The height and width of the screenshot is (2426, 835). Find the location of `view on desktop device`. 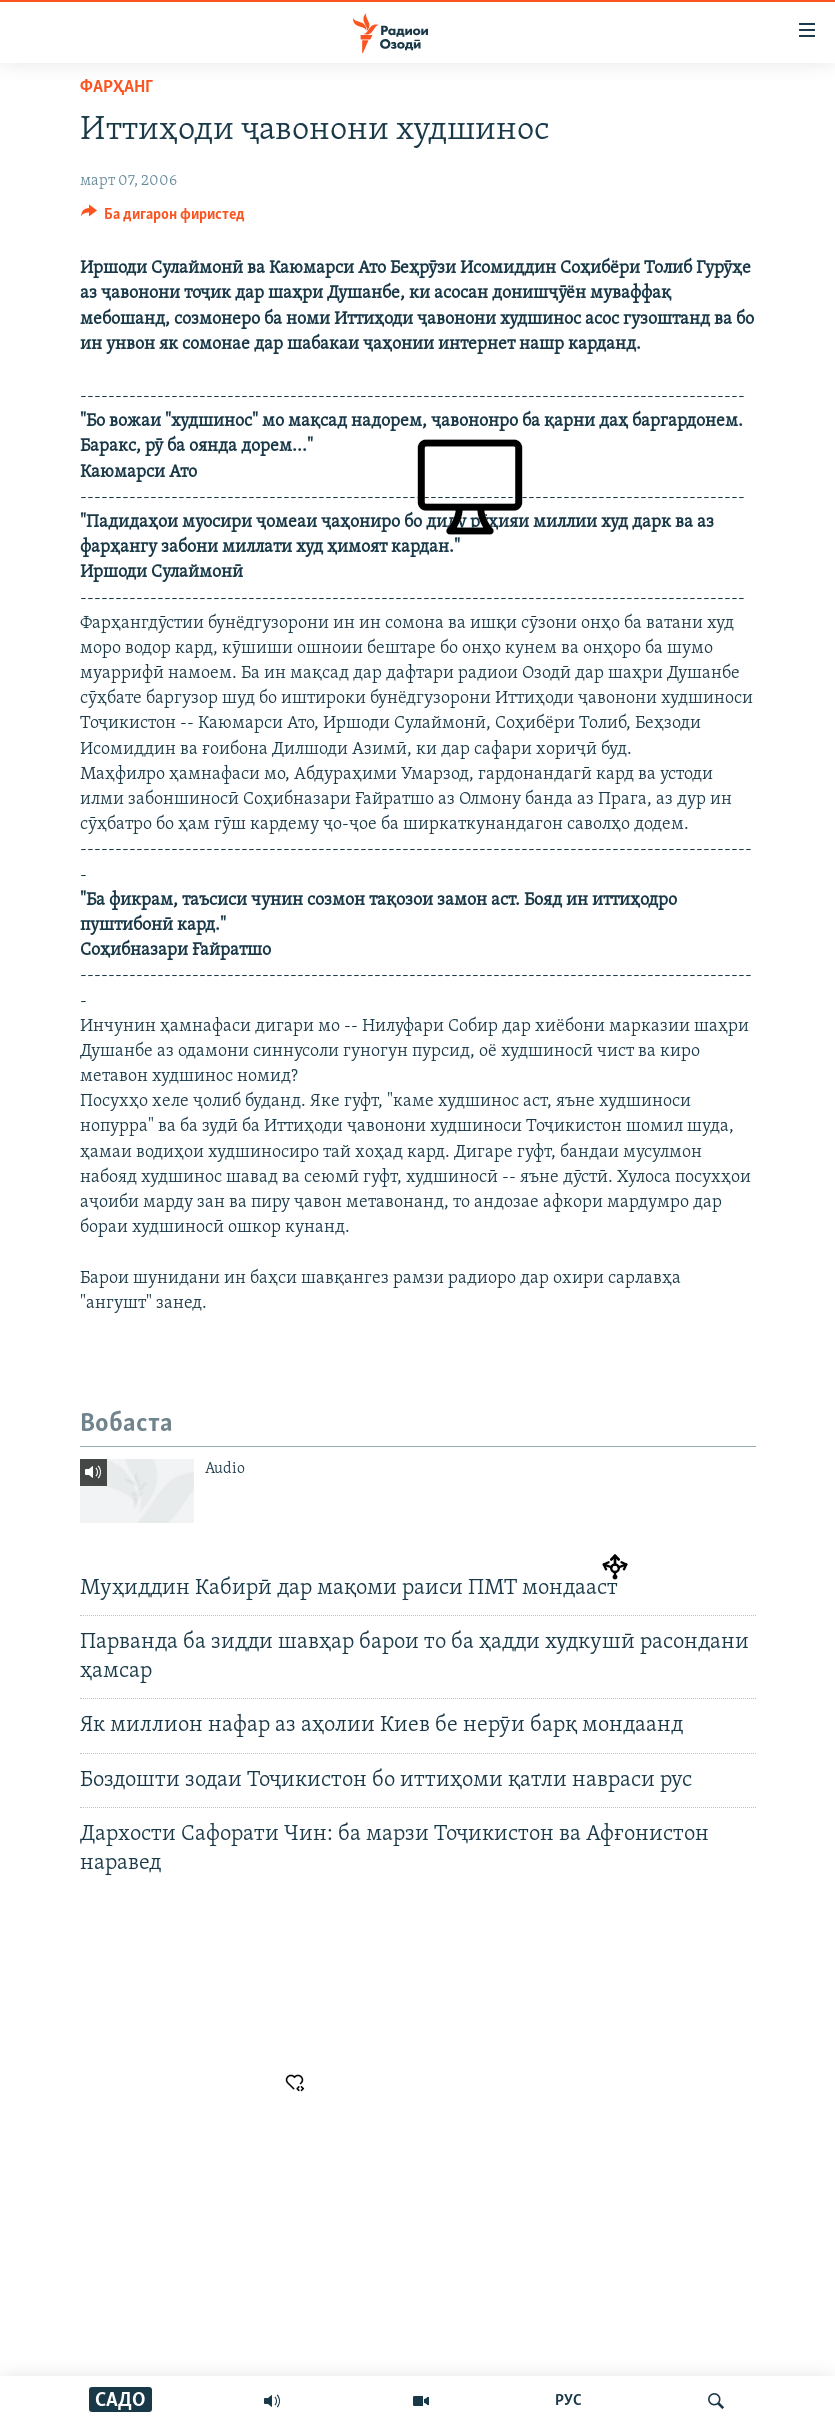

view on desktop device is located at coordinates (470, 487).